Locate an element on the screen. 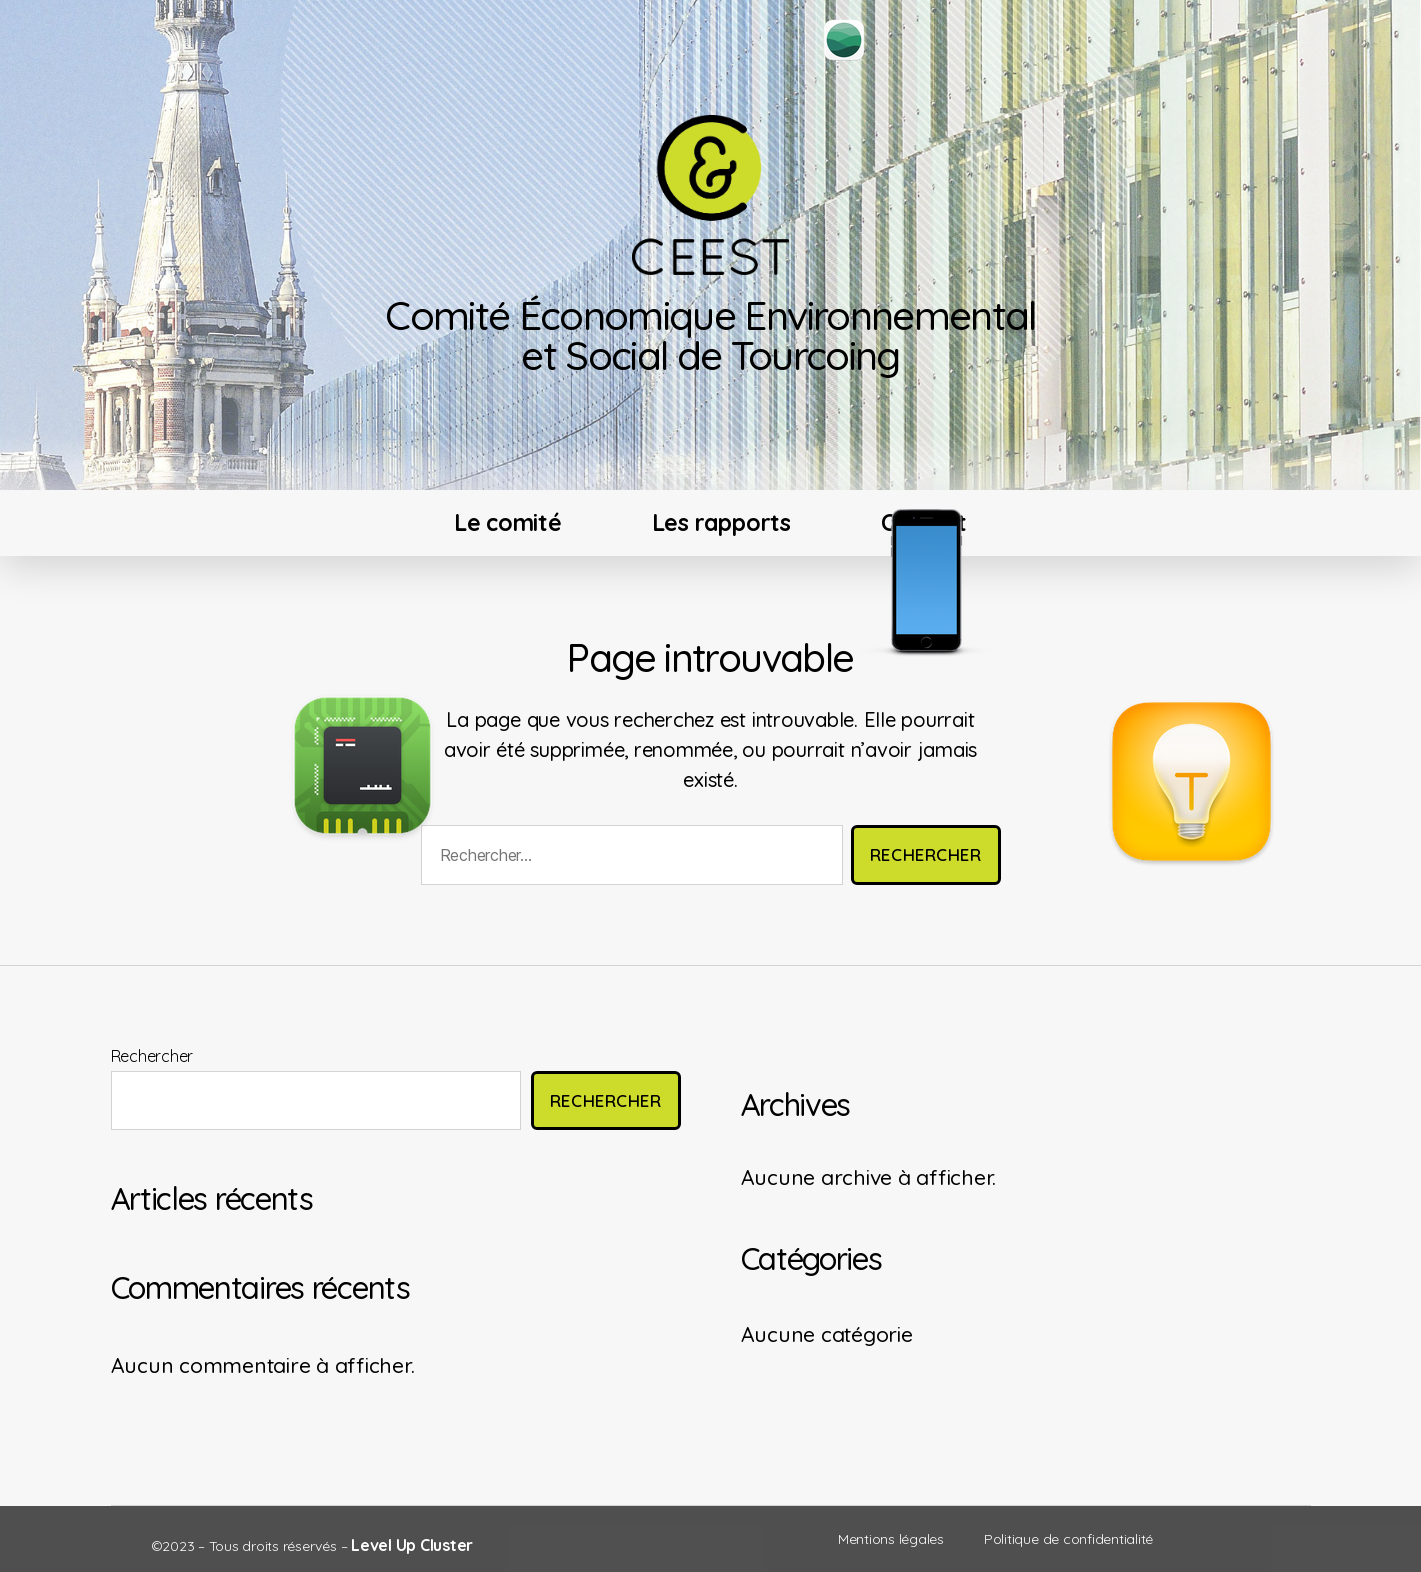 Image resolution: width=1421 pixels, height=1572 pixels. open the Tips app for helpful hints and tutorials is located at coordinates (1191, 781).